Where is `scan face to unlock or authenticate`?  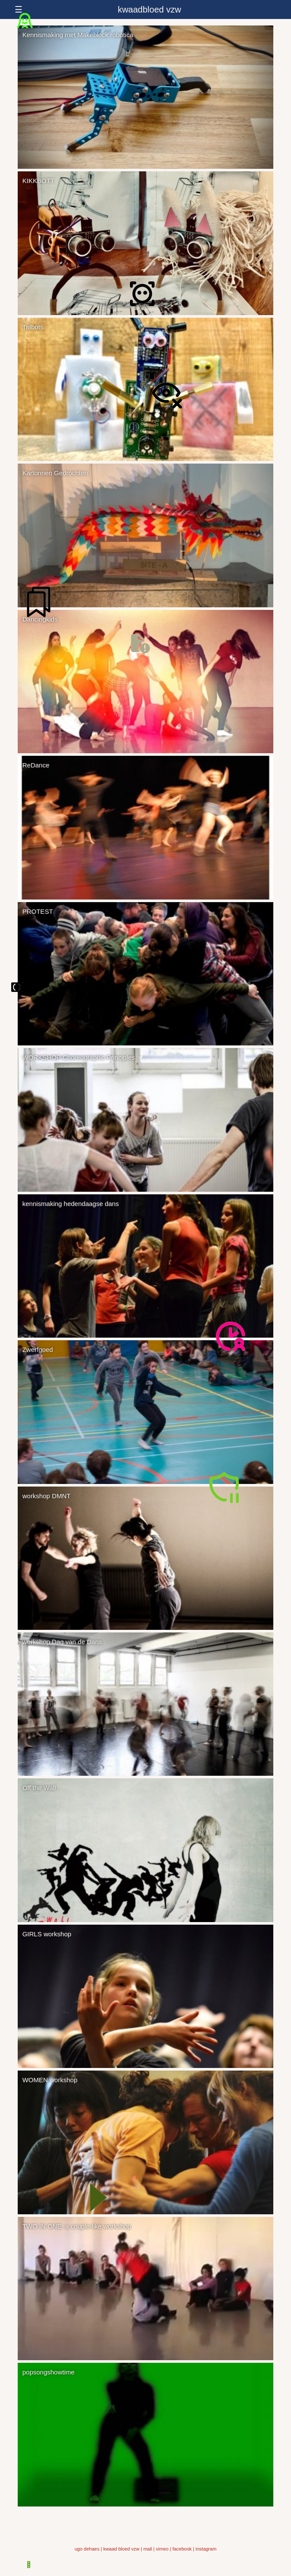
scan face to unlock or authenticate is located at coordinates (142, 294).